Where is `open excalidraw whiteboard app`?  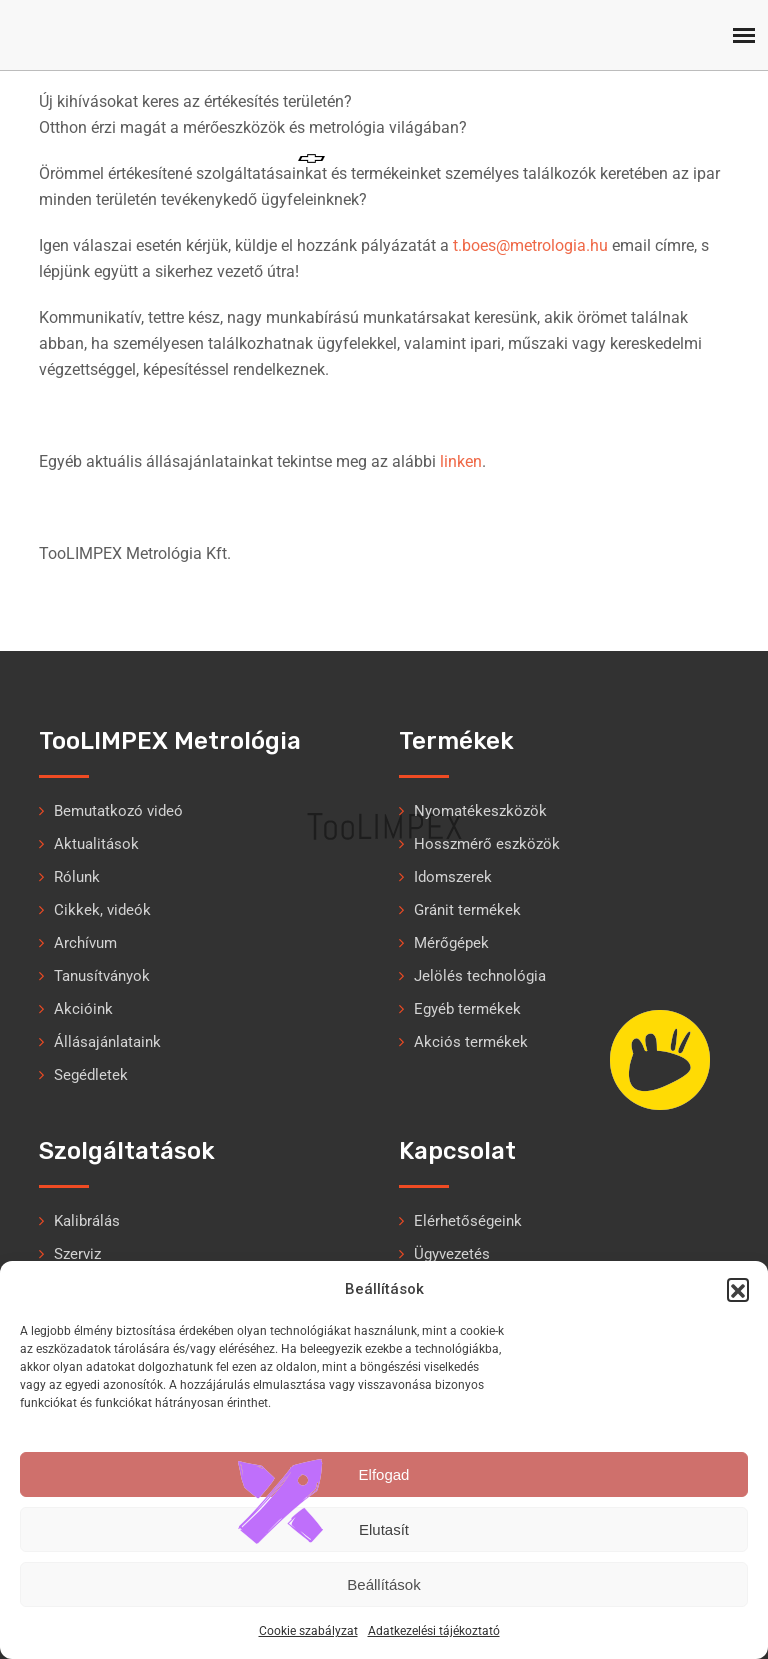
open excalidraw whiteboard app is located at coordinates (280, 1501).